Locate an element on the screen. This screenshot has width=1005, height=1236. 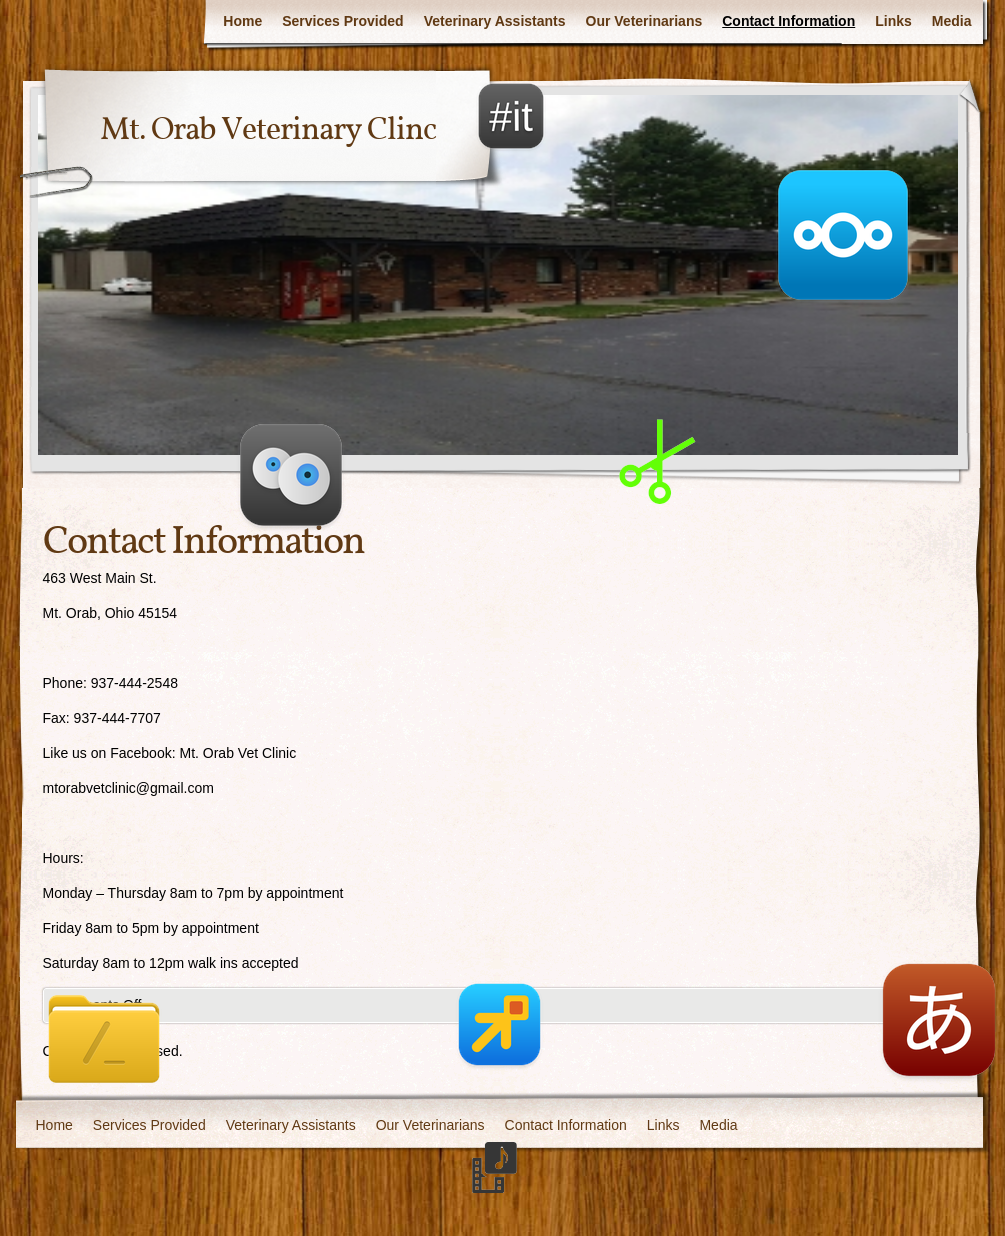
open JapaChar app for learning Japanese characters is located at coordinates (939, 1020).